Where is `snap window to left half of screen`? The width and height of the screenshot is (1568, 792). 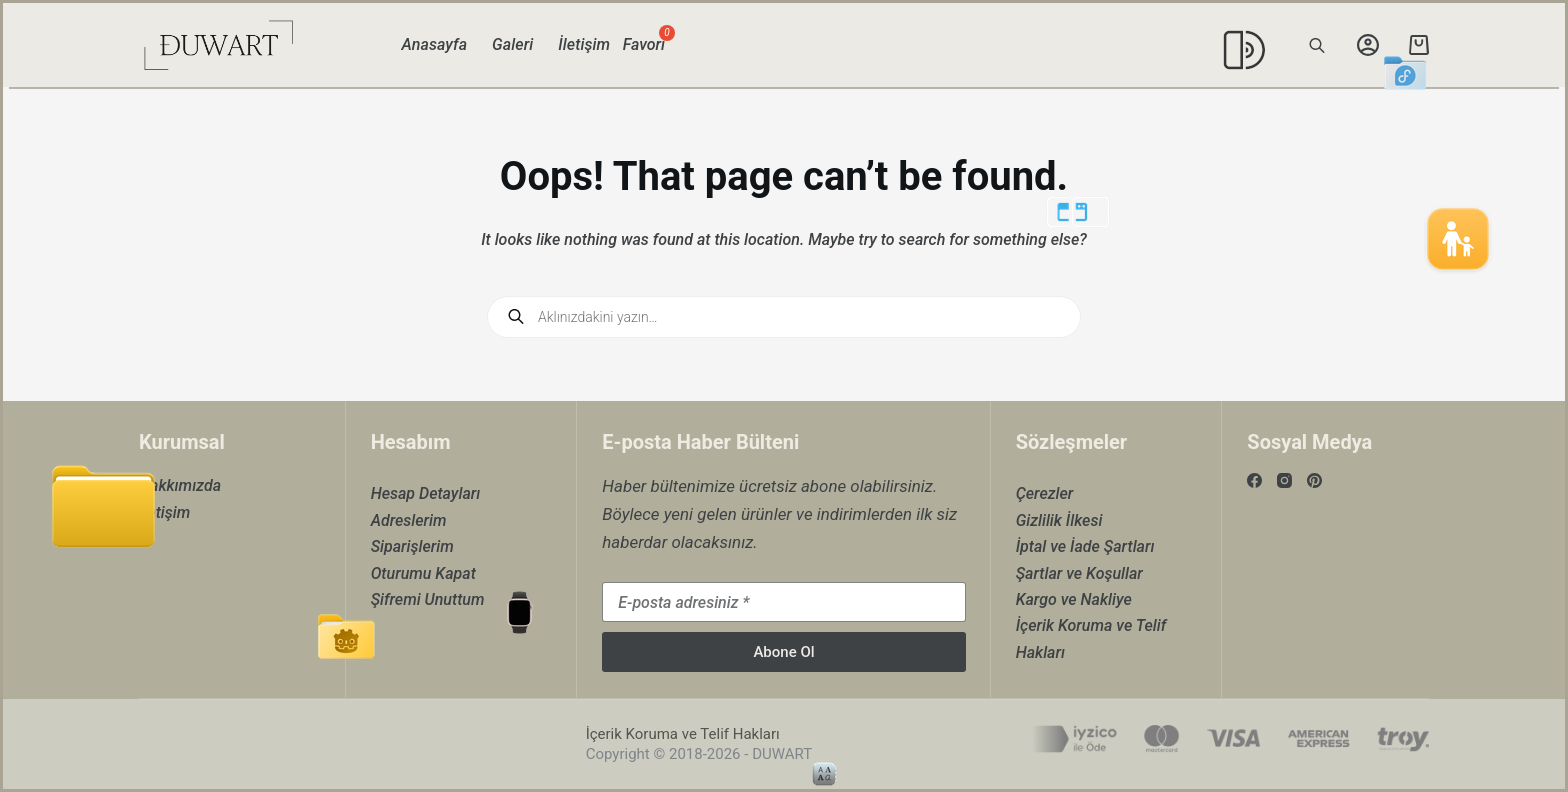
snap window to left half of screen is located at coordinates (1078, 212).